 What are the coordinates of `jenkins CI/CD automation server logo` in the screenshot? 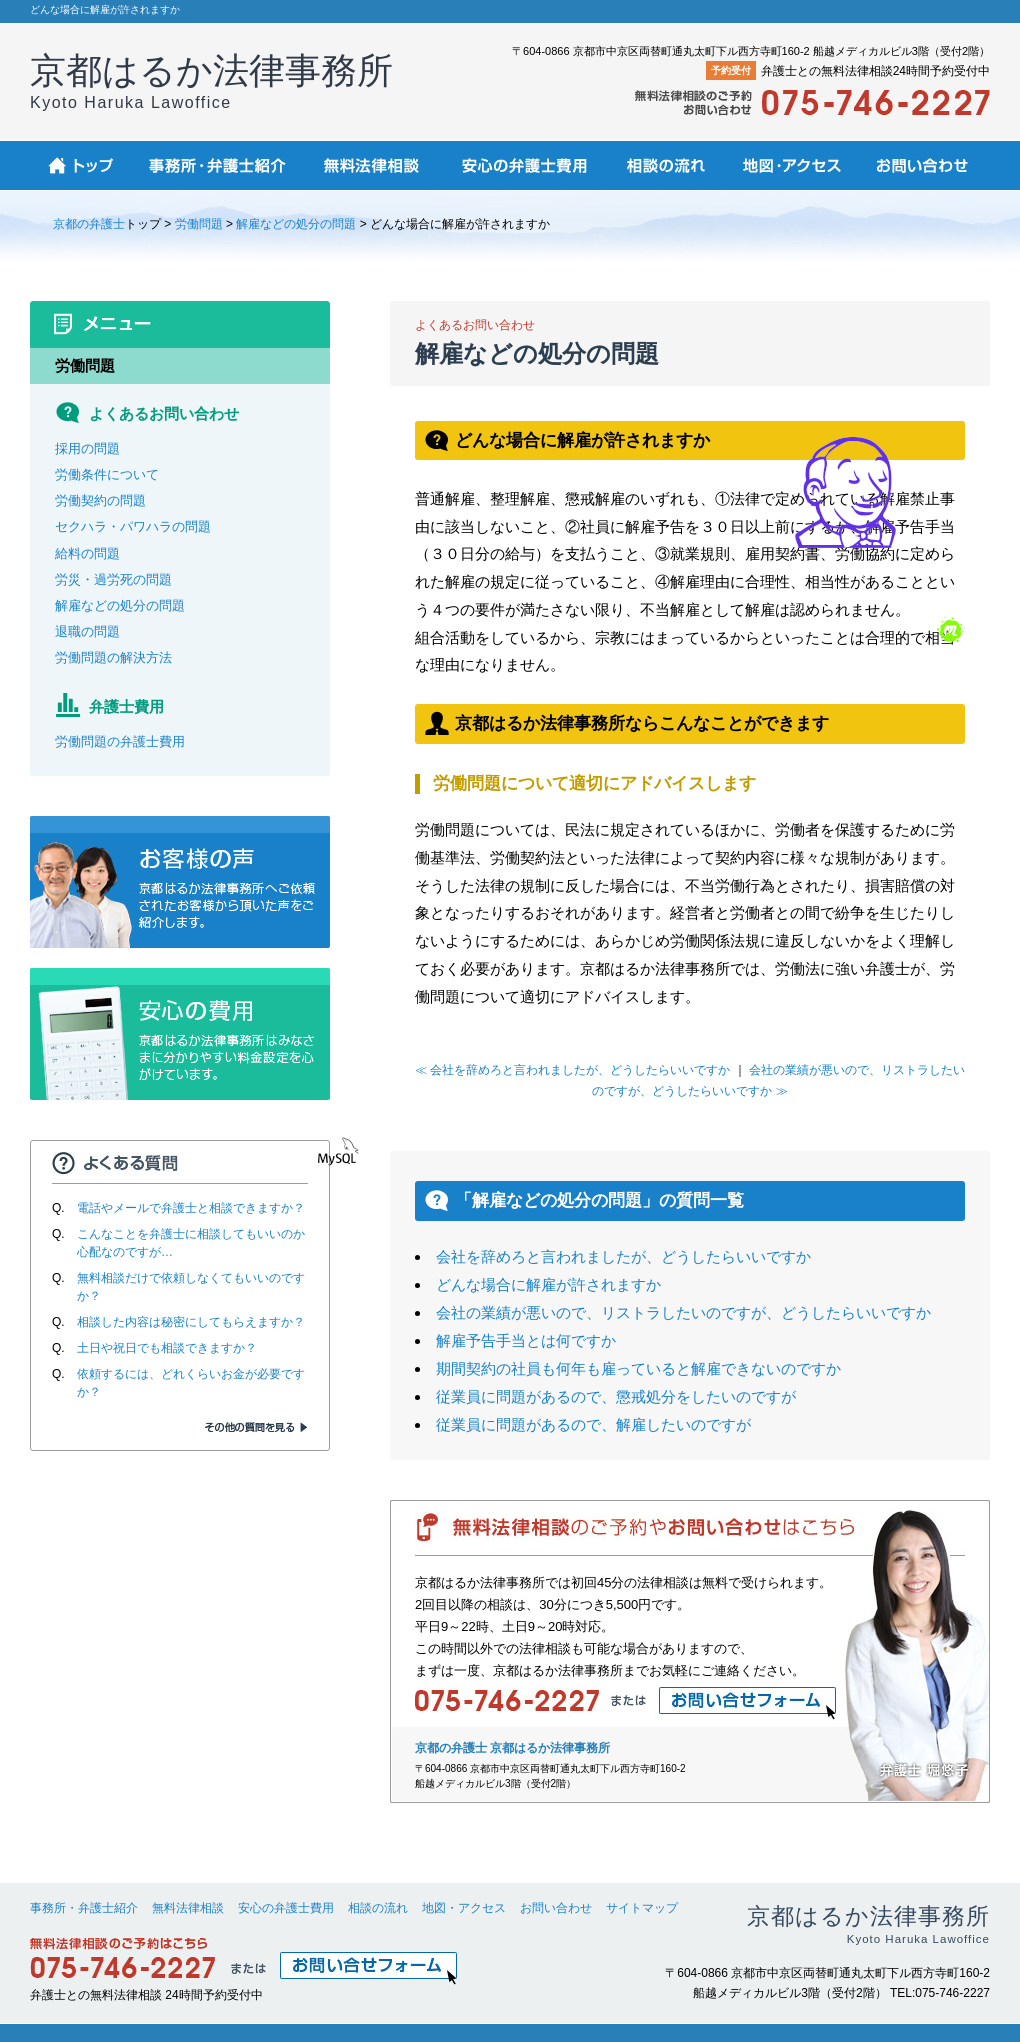 It's located at (845, 492).